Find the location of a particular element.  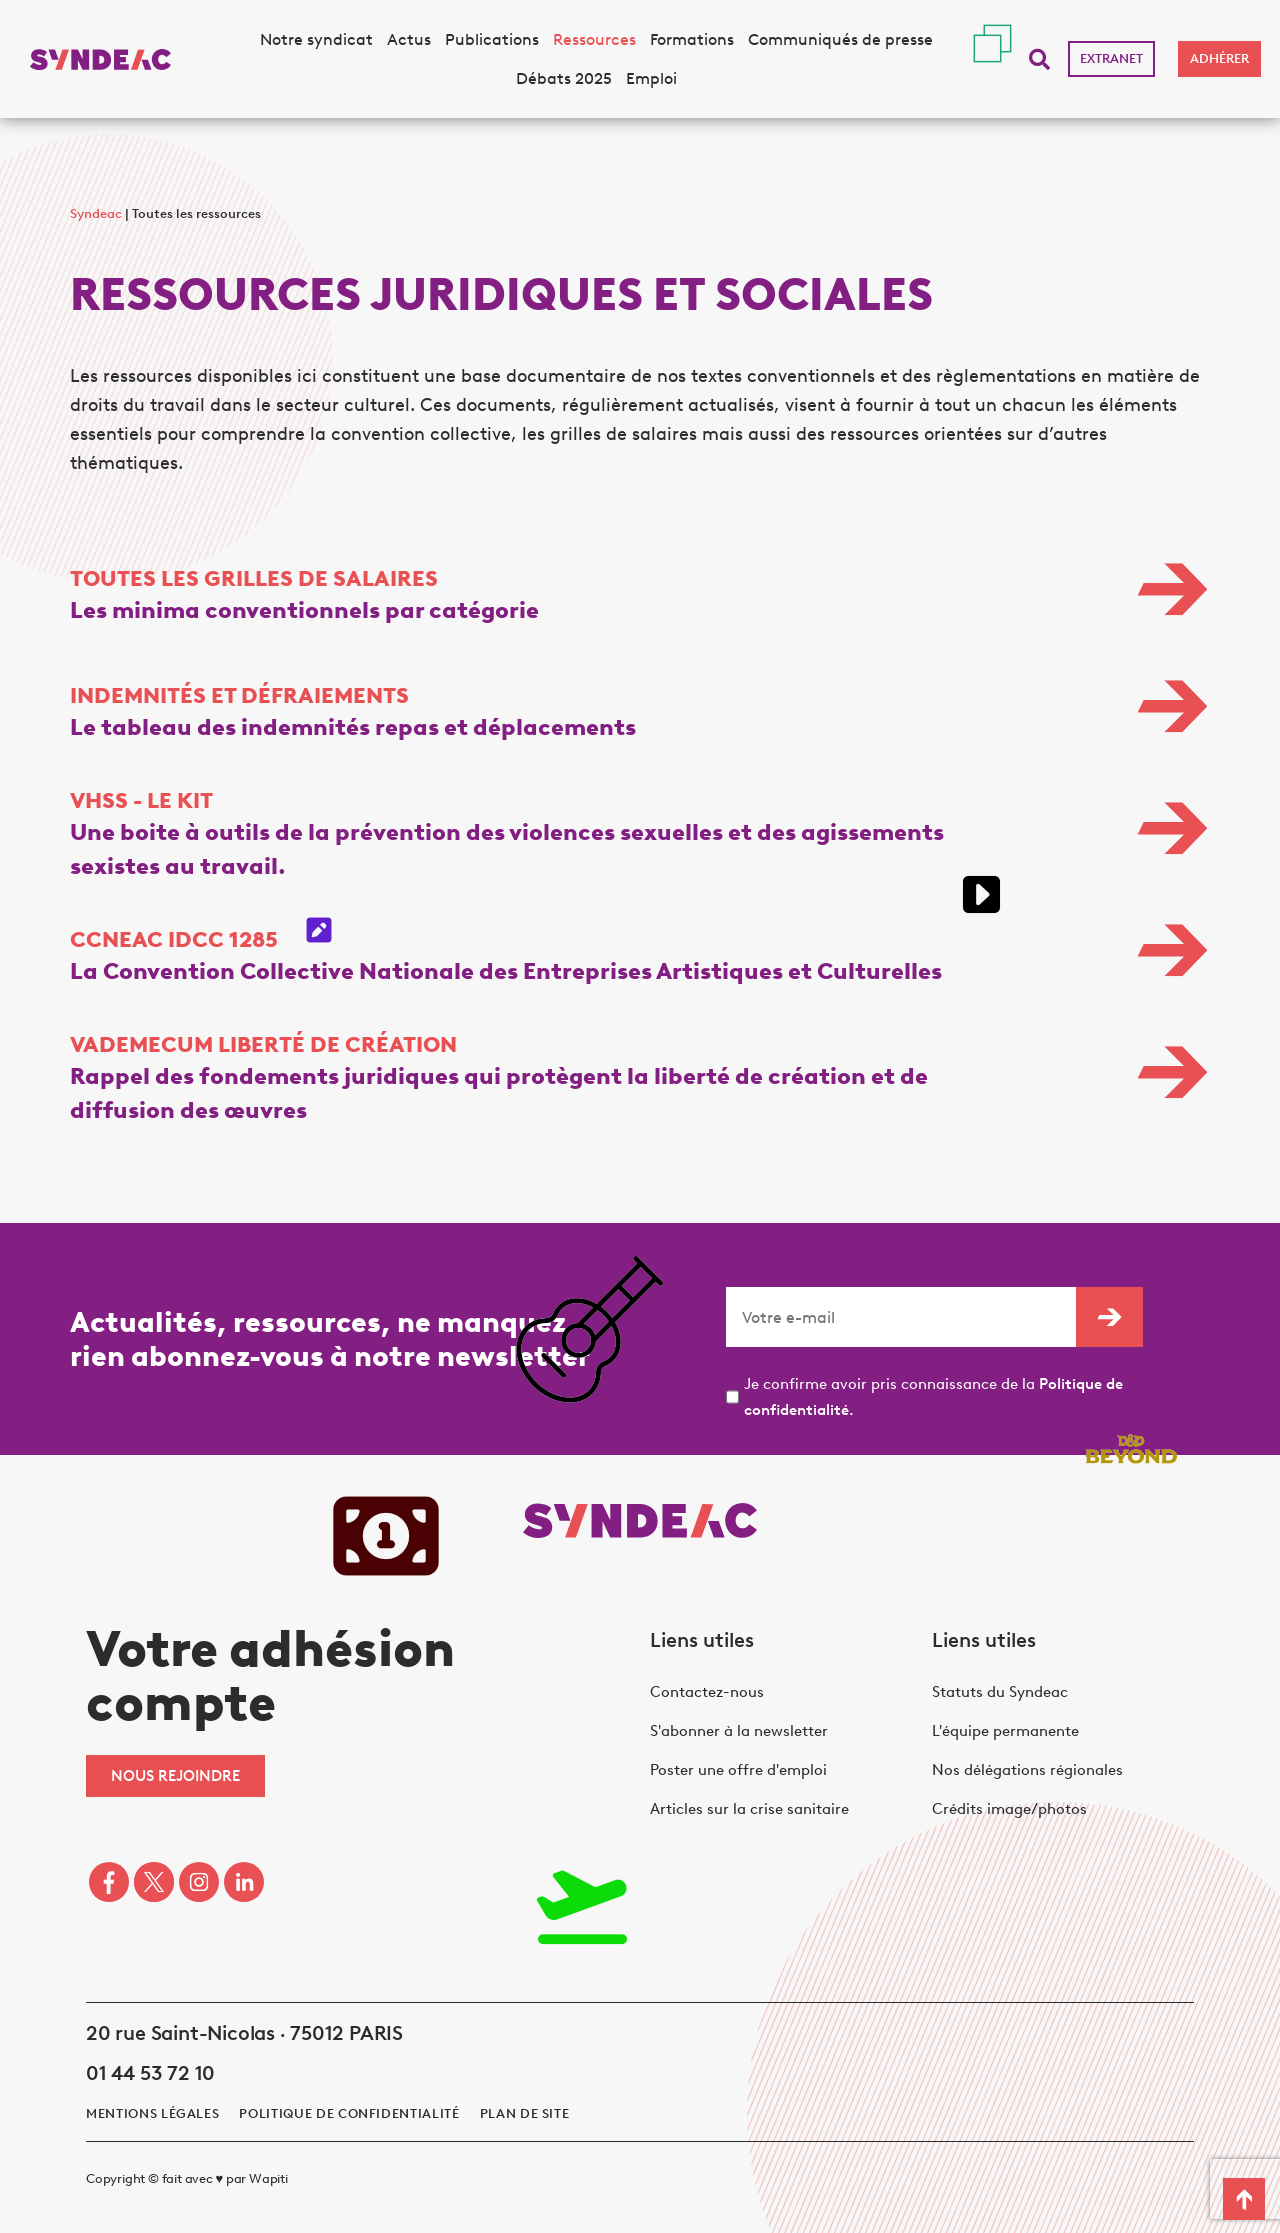

open D&D Beyond app or website is located at coordinates (1131, 1449).